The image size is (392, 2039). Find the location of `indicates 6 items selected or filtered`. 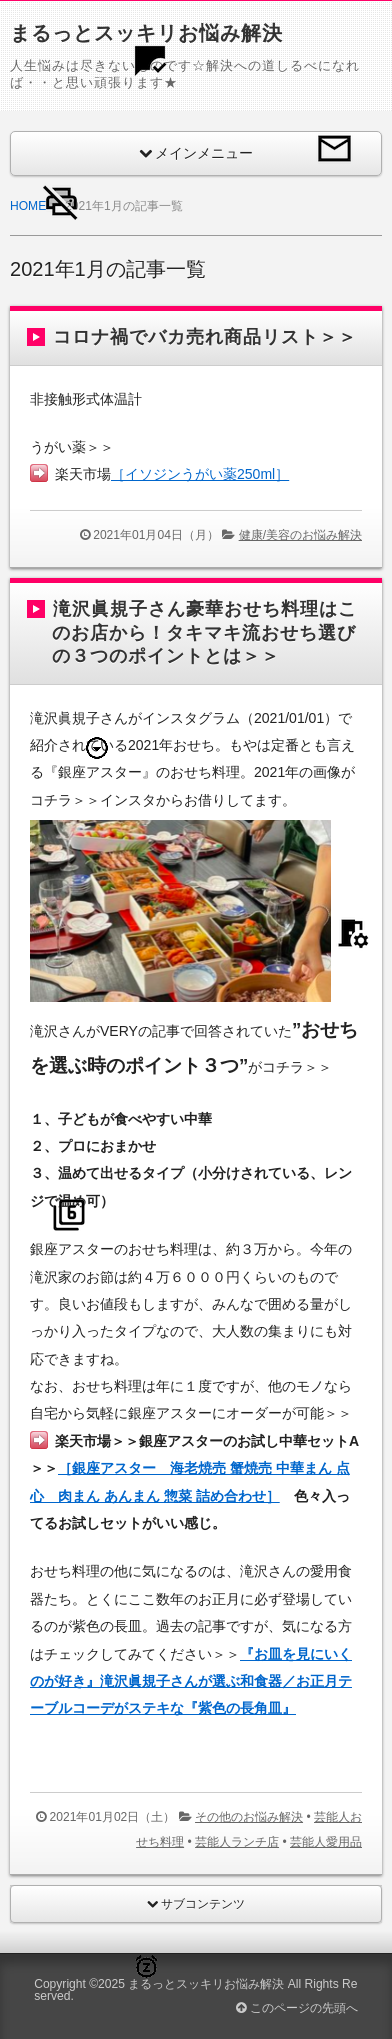

indicates 6 items selected or filtered is located at coordinates (69, 1215).